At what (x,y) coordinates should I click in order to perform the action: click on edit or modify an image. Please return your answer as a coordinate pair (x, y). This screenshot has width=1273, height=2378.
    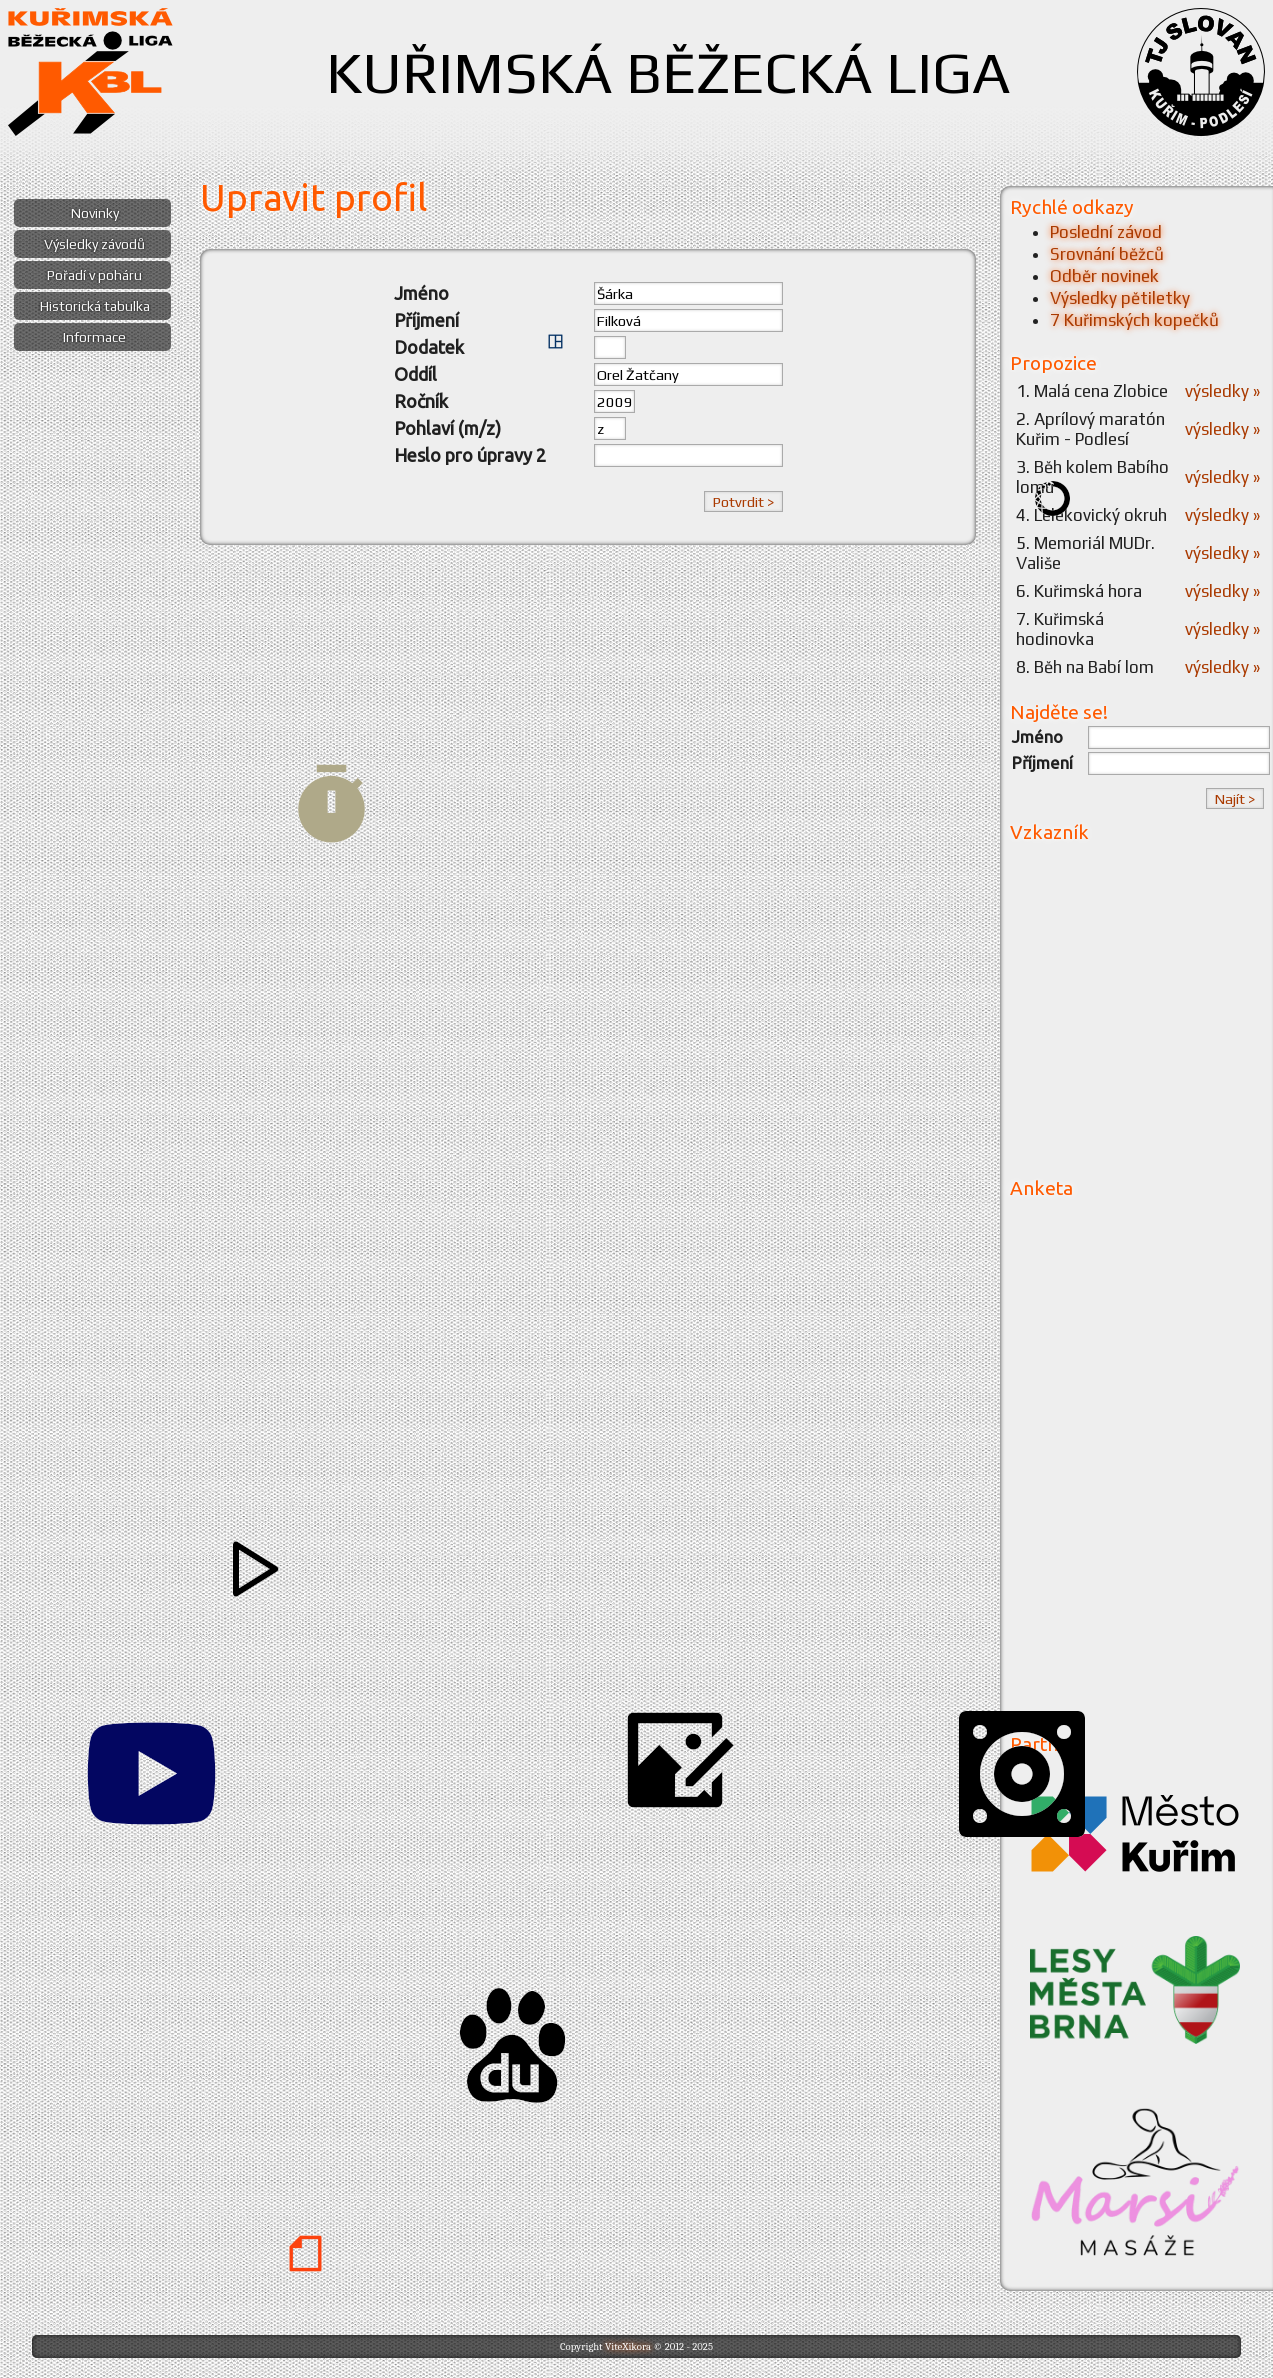
    Looking at the image, I should click on (675, 1760).